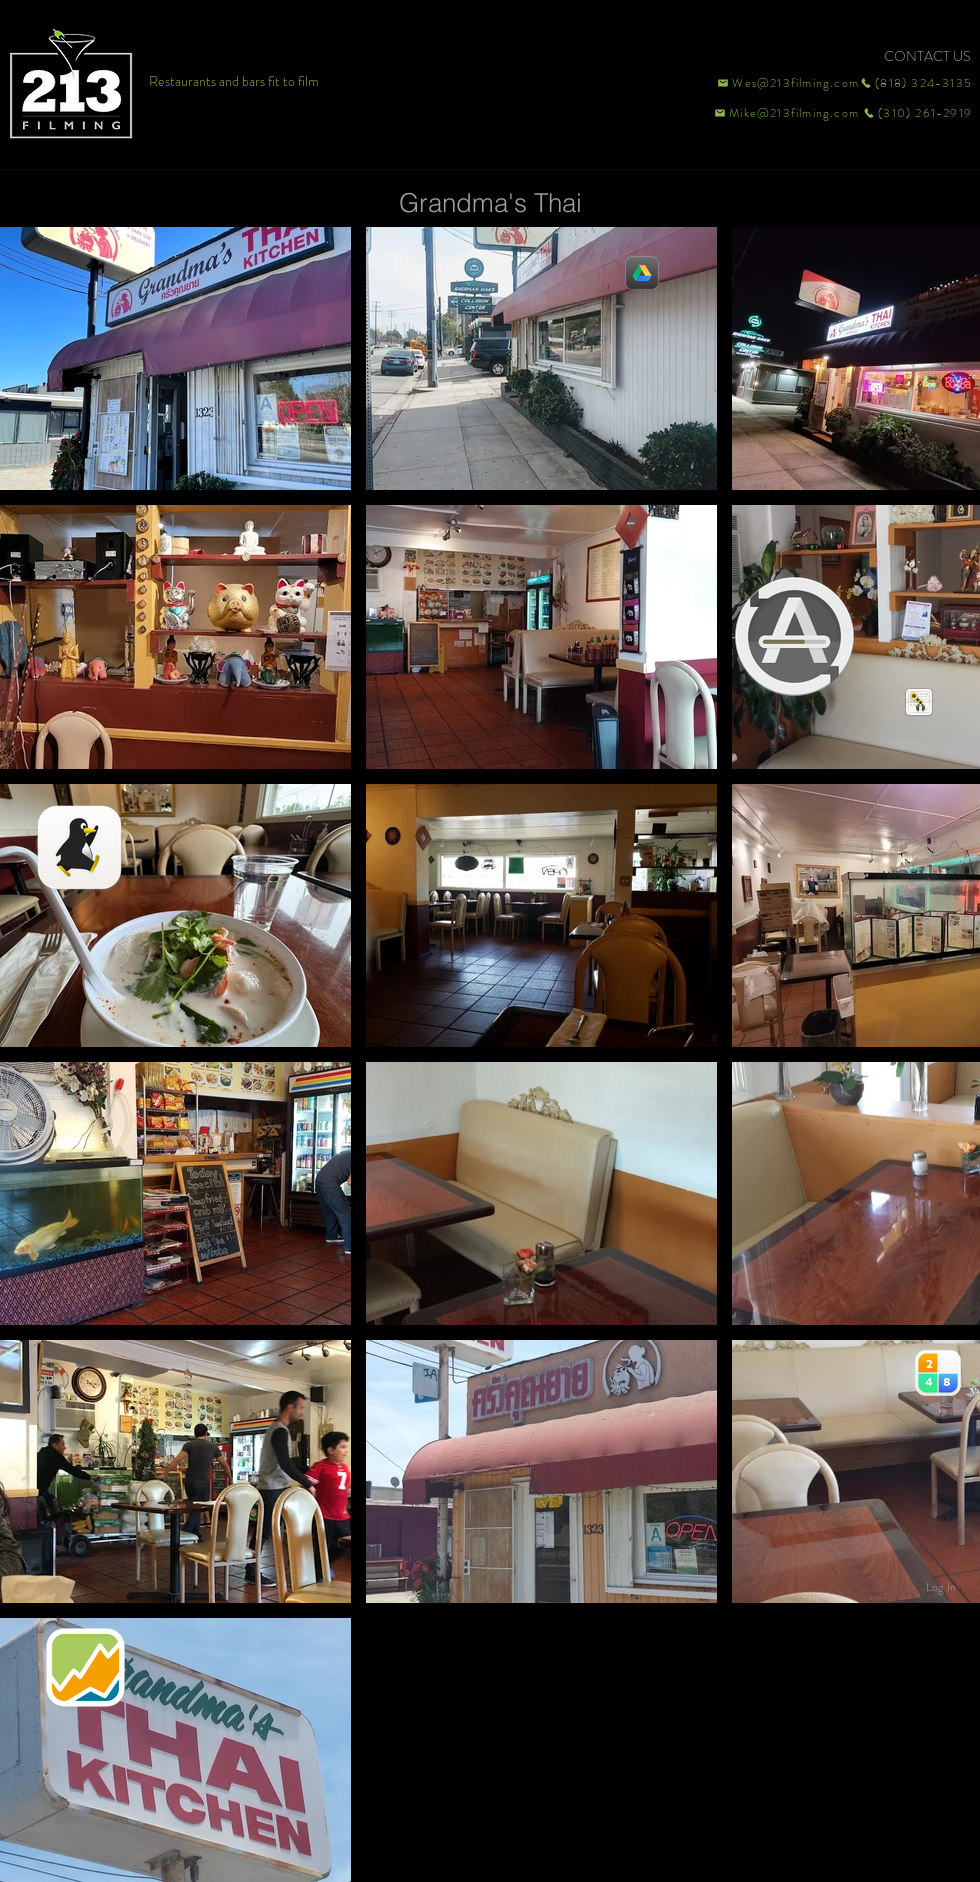 The height and width of the screenshot is (1882, 980). What do you see at coordinates (938, 1373) in the screenshot?
I see `launch the 2048 puzzle game` at bounding box center [938, 1373].